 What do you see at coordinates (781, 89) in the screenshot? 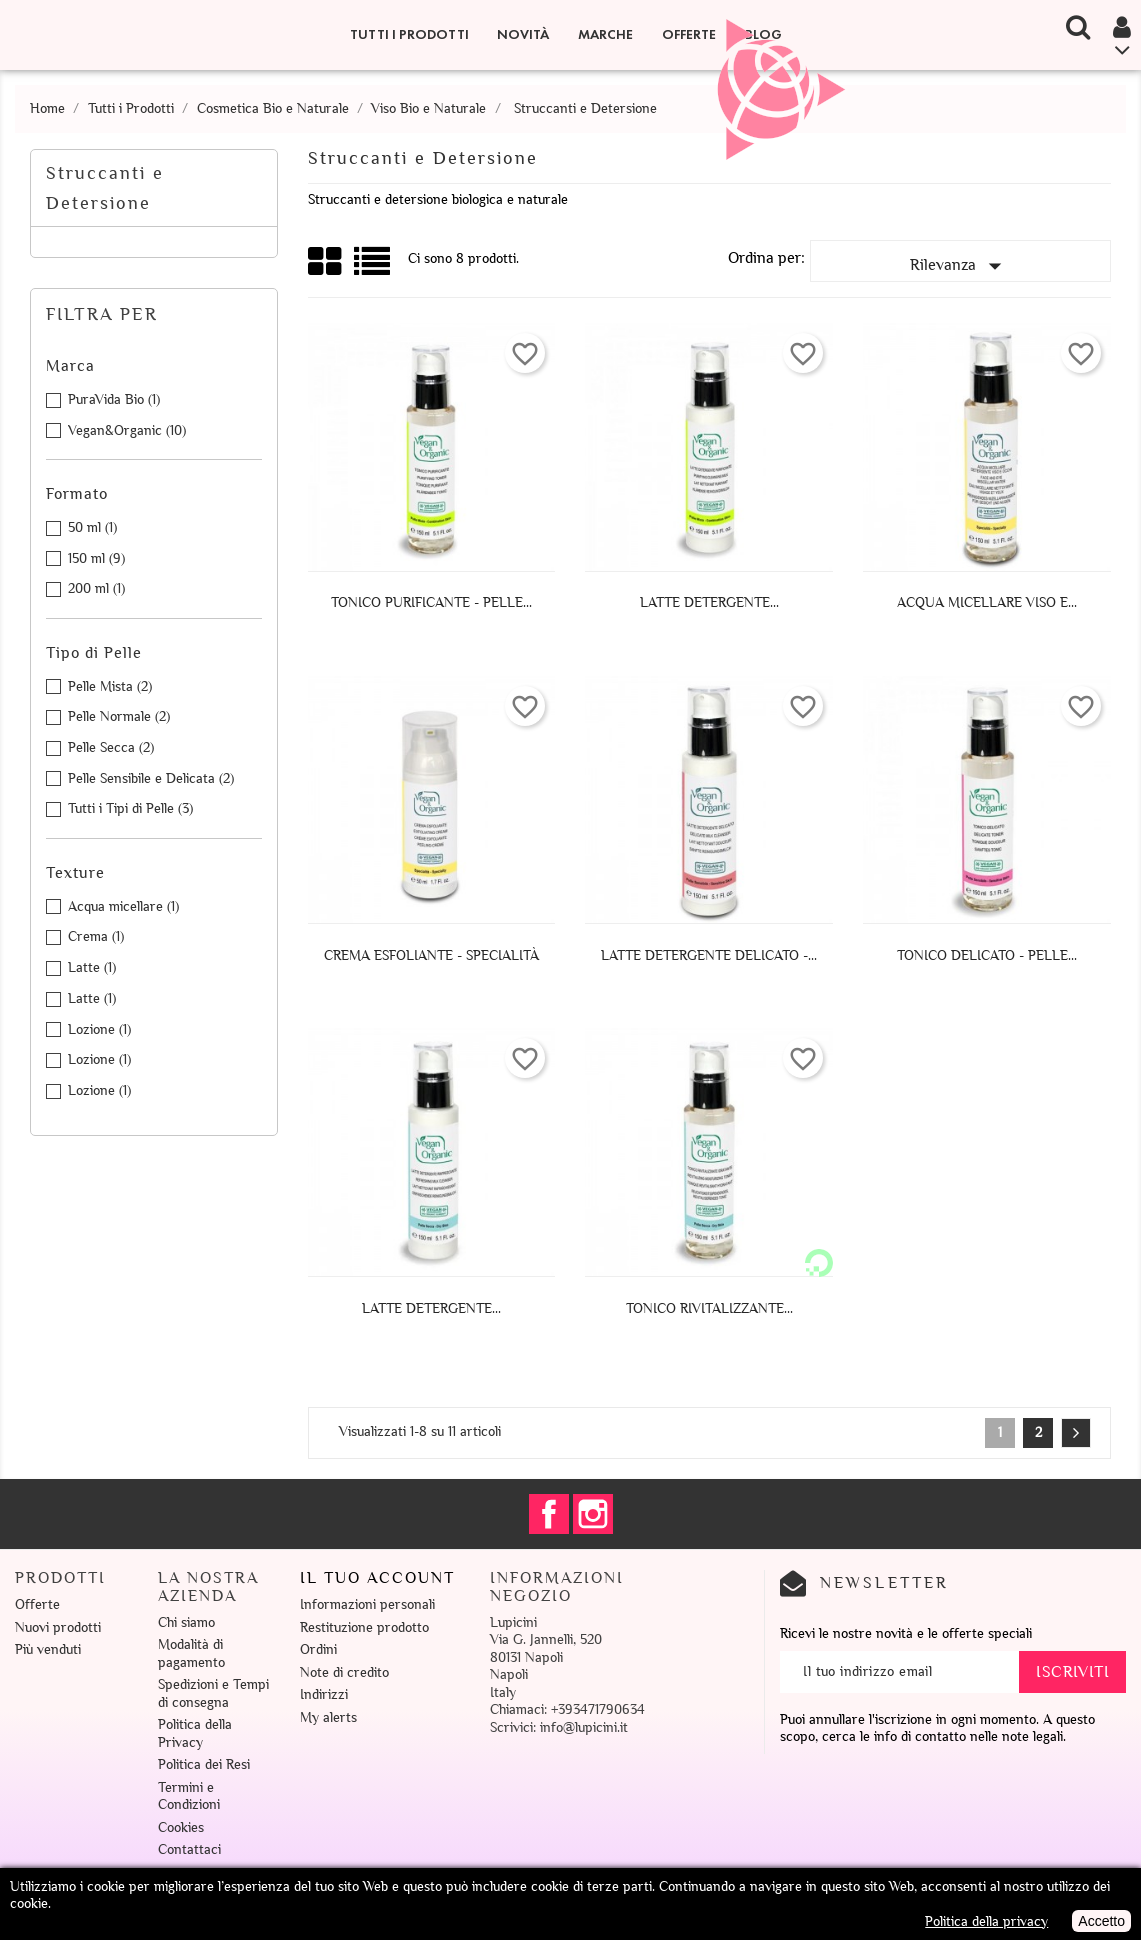
I see `trimble company logo` at bounding box center [781, 89].